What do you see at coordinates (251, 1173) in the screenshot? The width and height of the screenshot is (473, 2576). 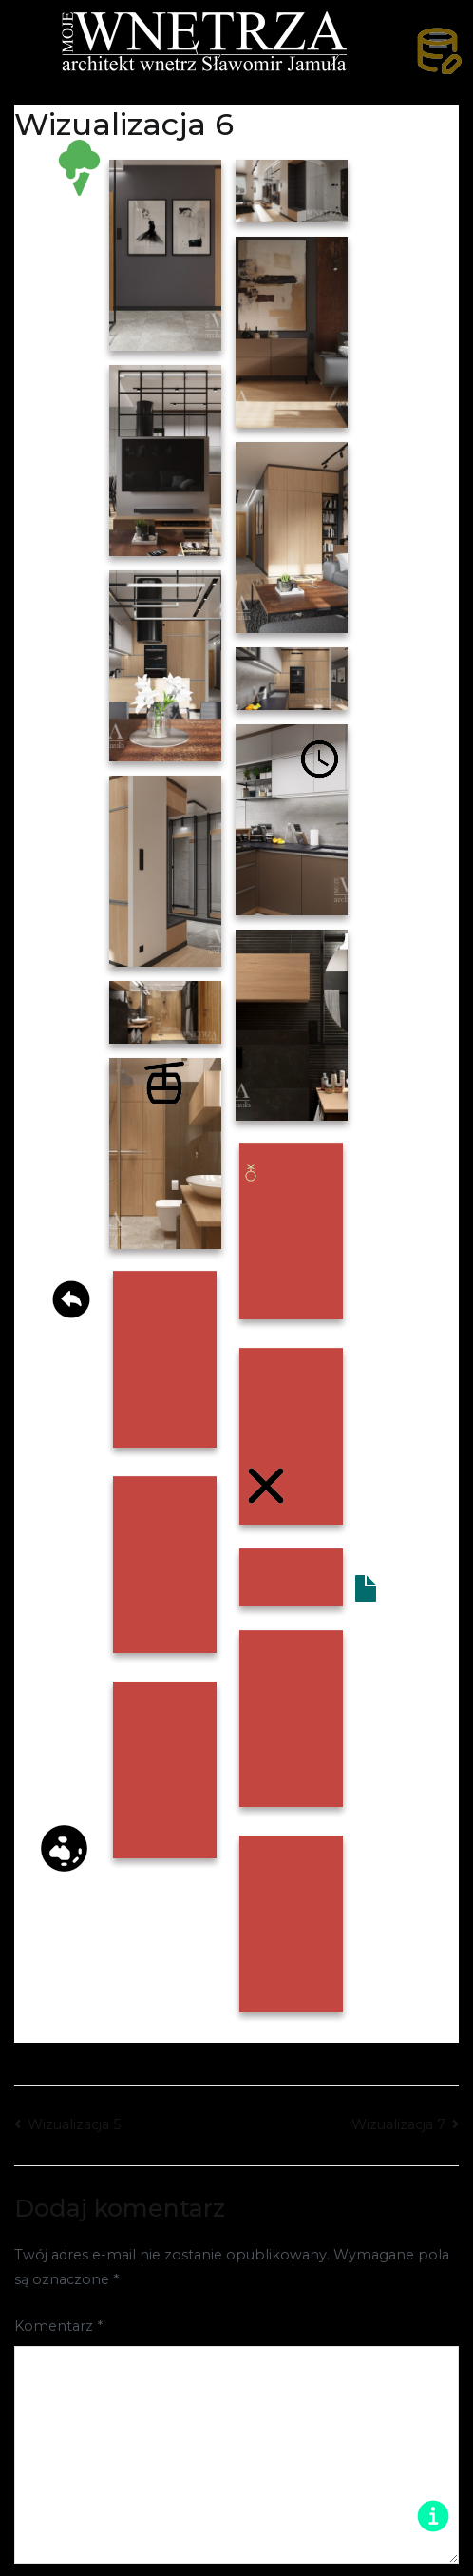 I see `select nonbinary gender identity` at bounding box center [251, 1173].